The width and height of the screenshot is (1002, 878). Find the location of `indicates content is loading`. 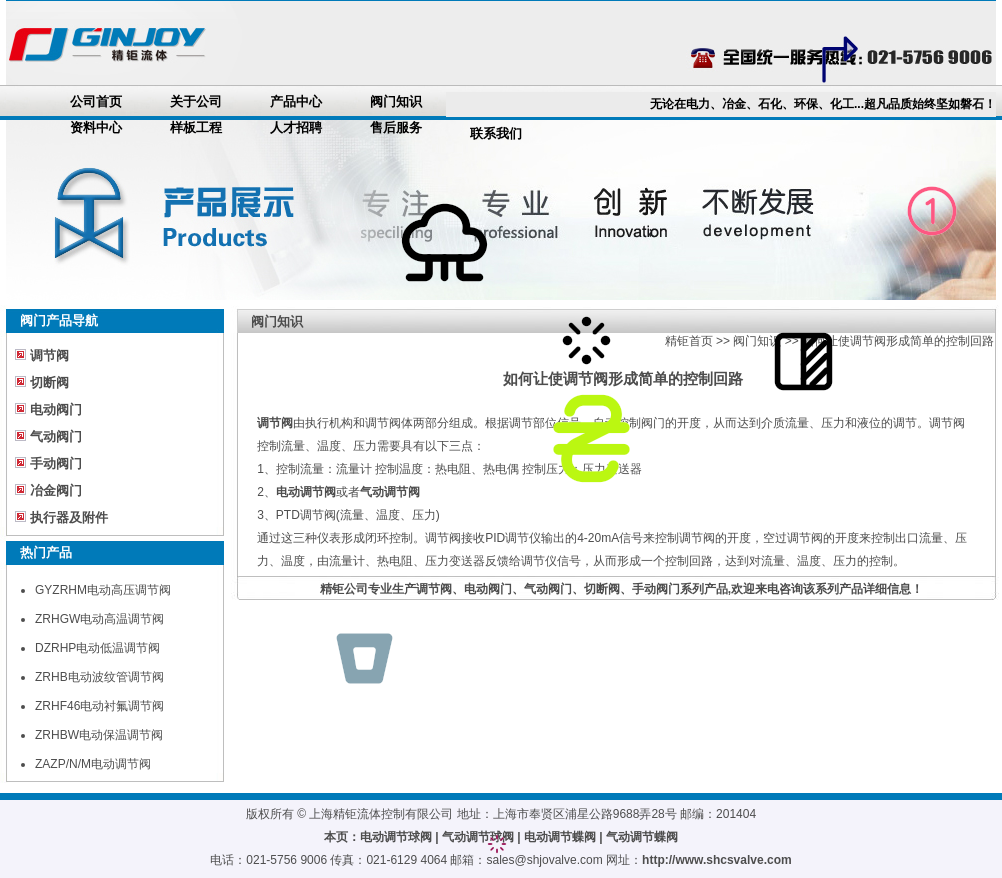

indicates content is loading is located at coordinates (497, 844).